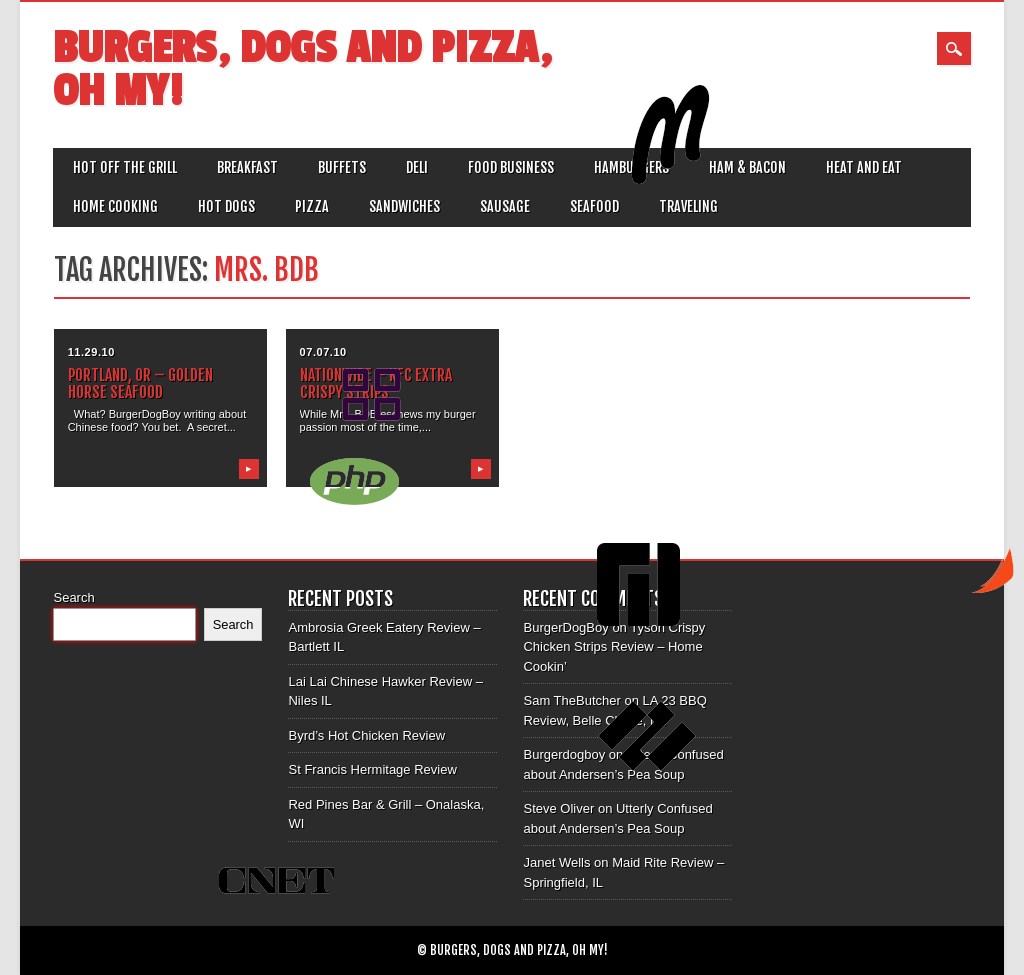 This screenshot has width=1024, height=975. Describe the element at coordinates (371, 394) in the screenshot. I see `switch to gallery view` at that location.